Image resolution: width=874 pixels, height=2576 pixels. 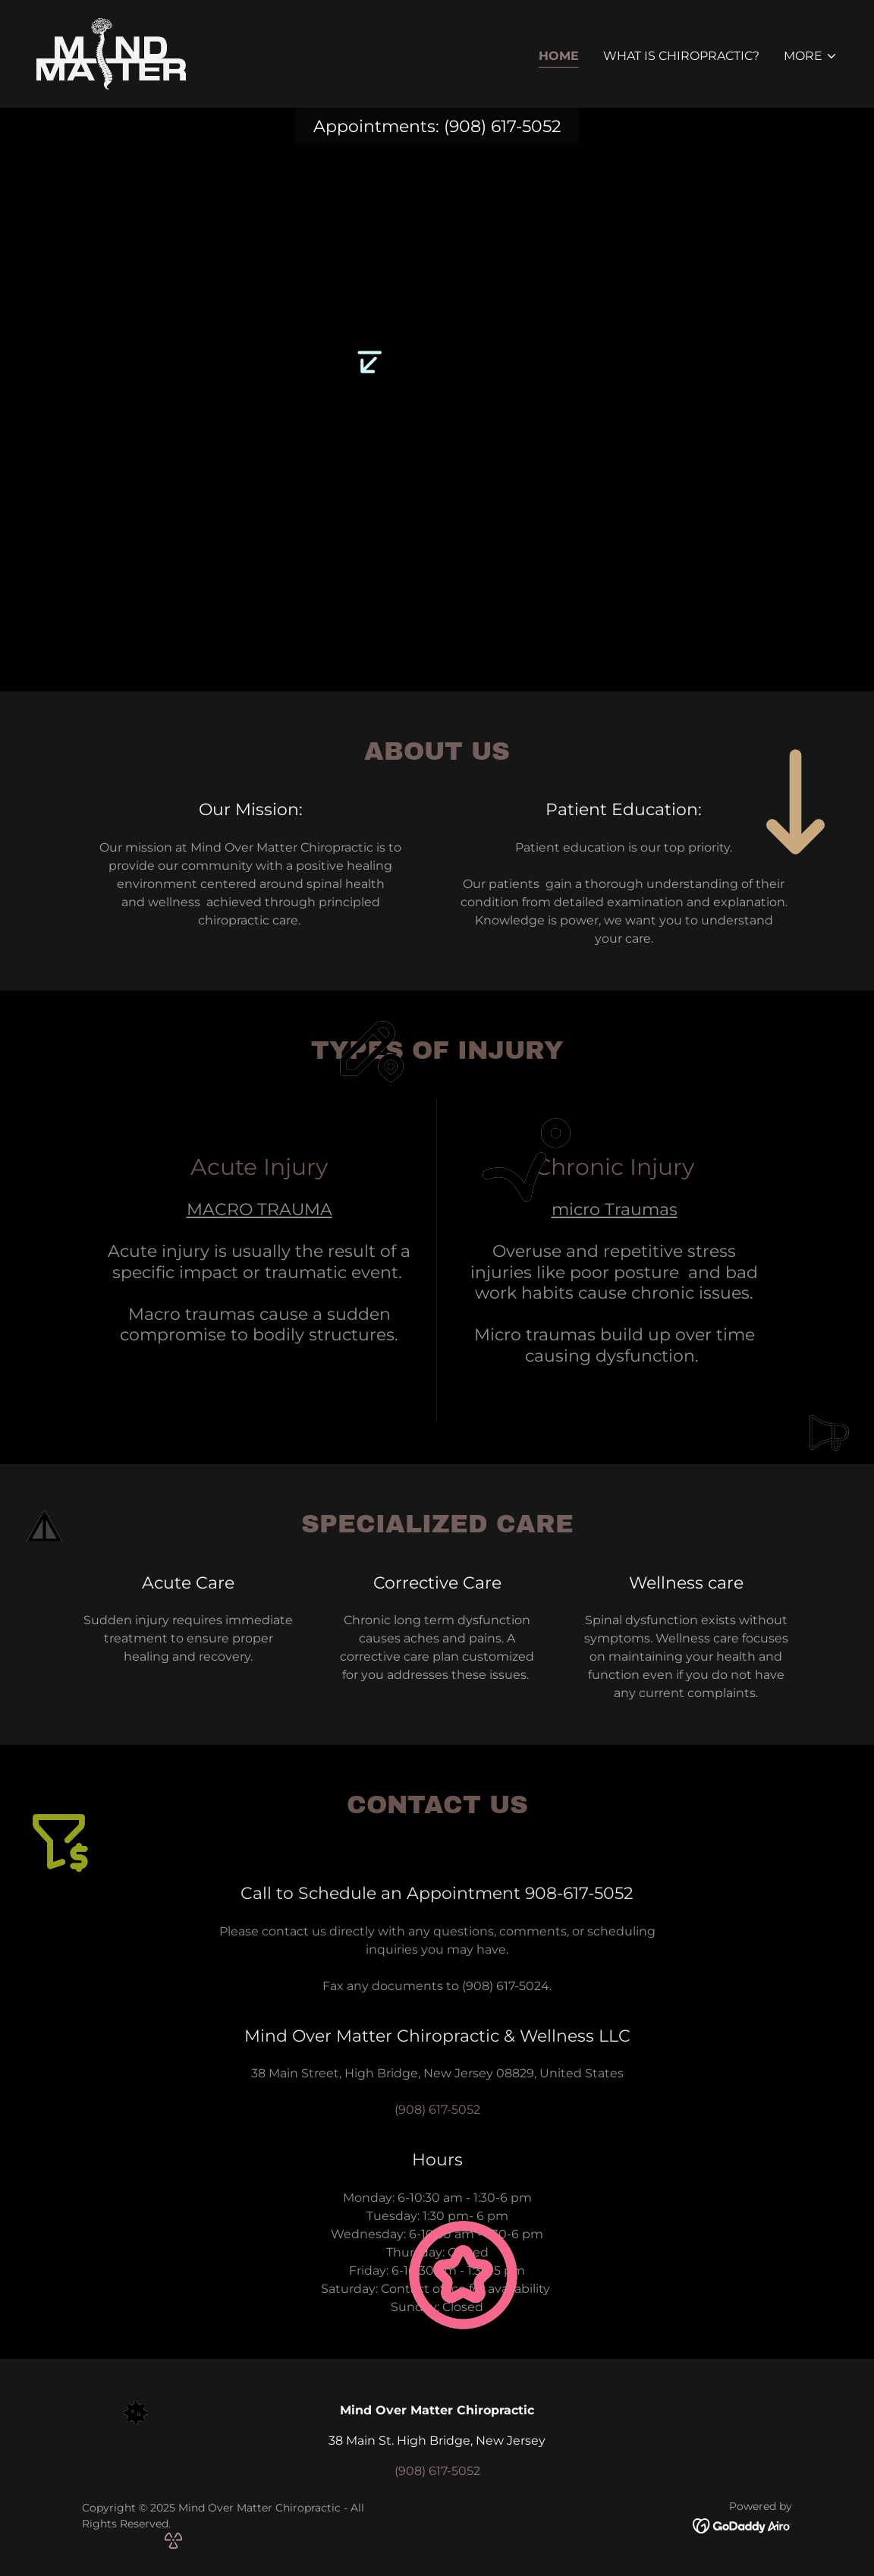 What do you see at coordinates (827, 1434) in the screenshot?
I see `make an announcement or broadcast` at bounding box center [827, 1434].